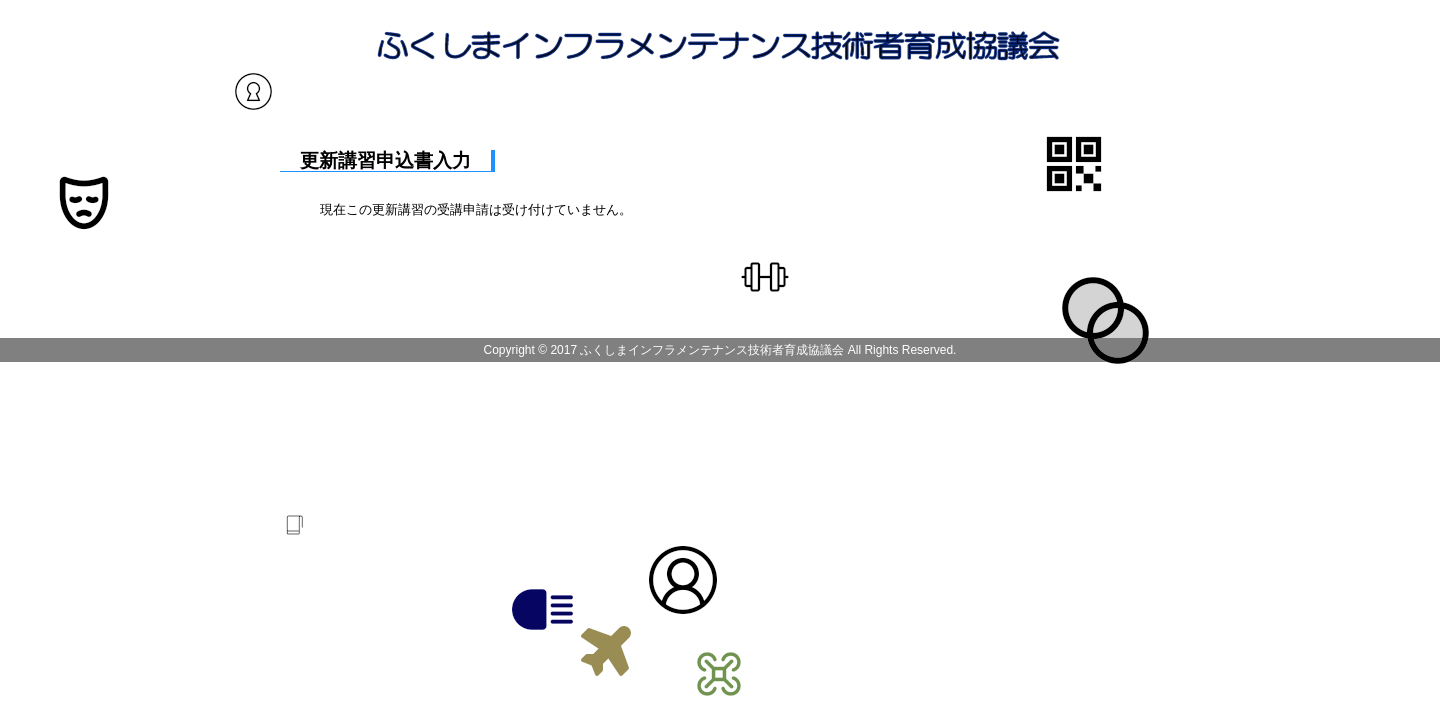  What do you see at coordinates (683, 580) in the screenshot?
I see `access your account settings` at bounding box center [683, 580].